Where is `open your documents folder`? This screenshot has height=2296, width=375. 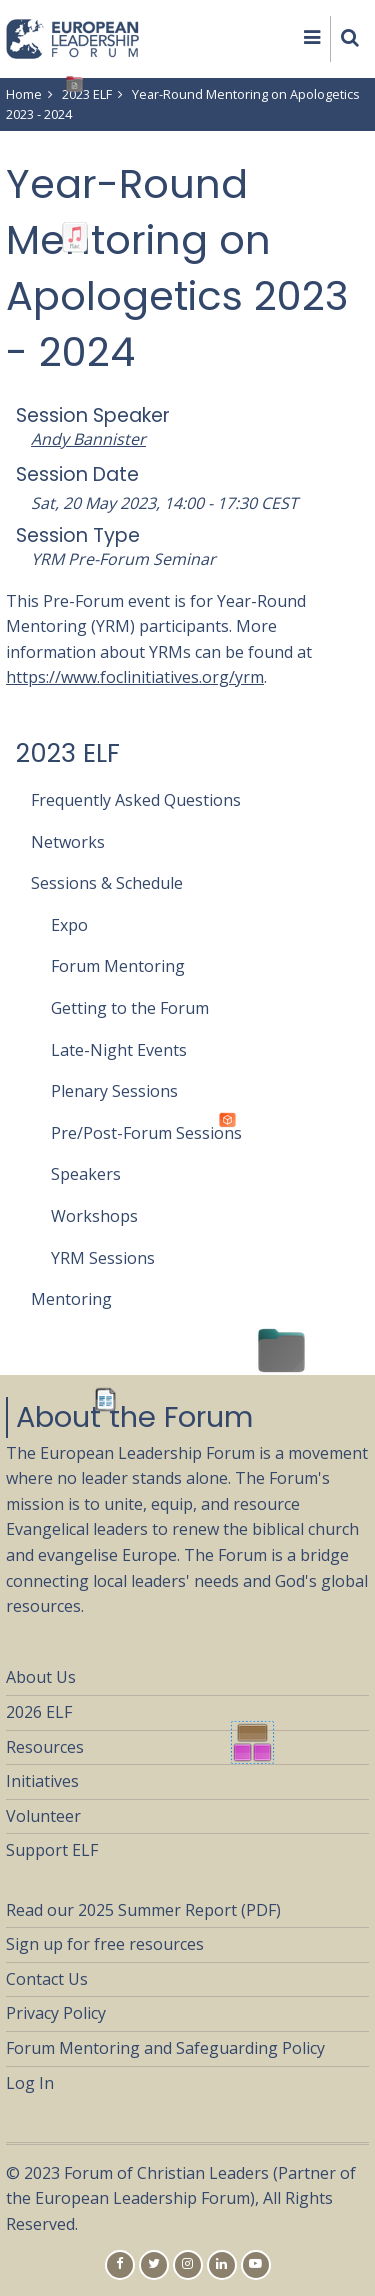 open your documents folder is located at coordinates (74, 83).